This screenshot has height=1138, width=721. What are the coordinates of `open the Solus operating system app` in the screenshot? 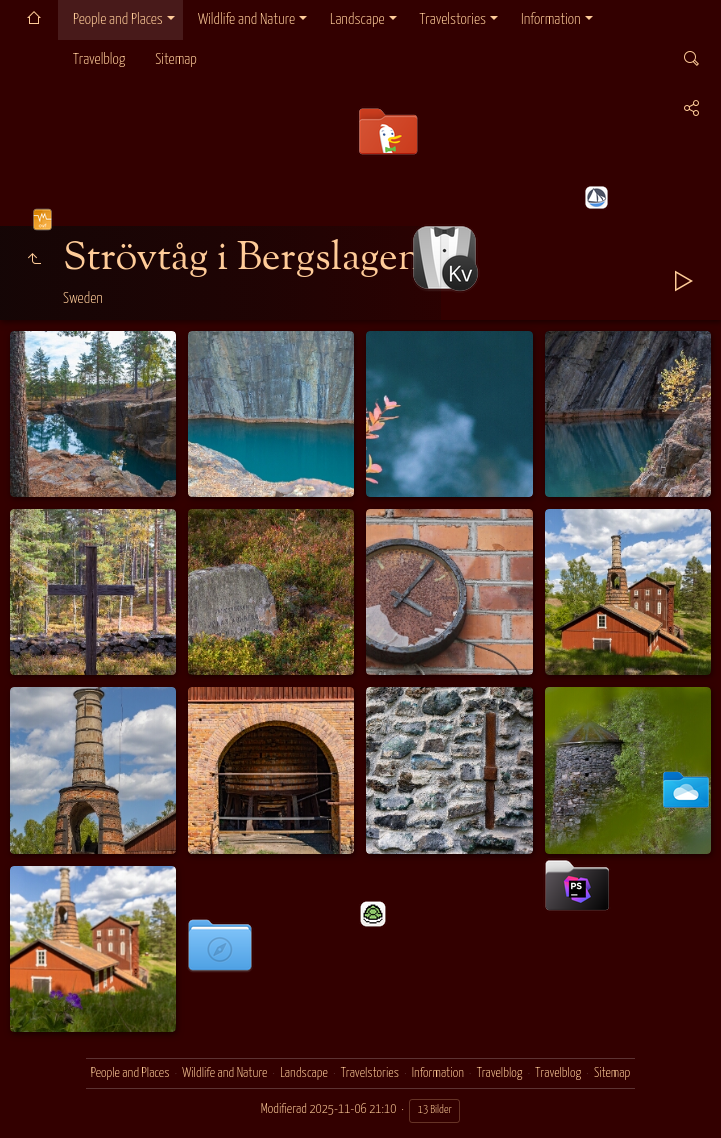 It's located at (596, 197).